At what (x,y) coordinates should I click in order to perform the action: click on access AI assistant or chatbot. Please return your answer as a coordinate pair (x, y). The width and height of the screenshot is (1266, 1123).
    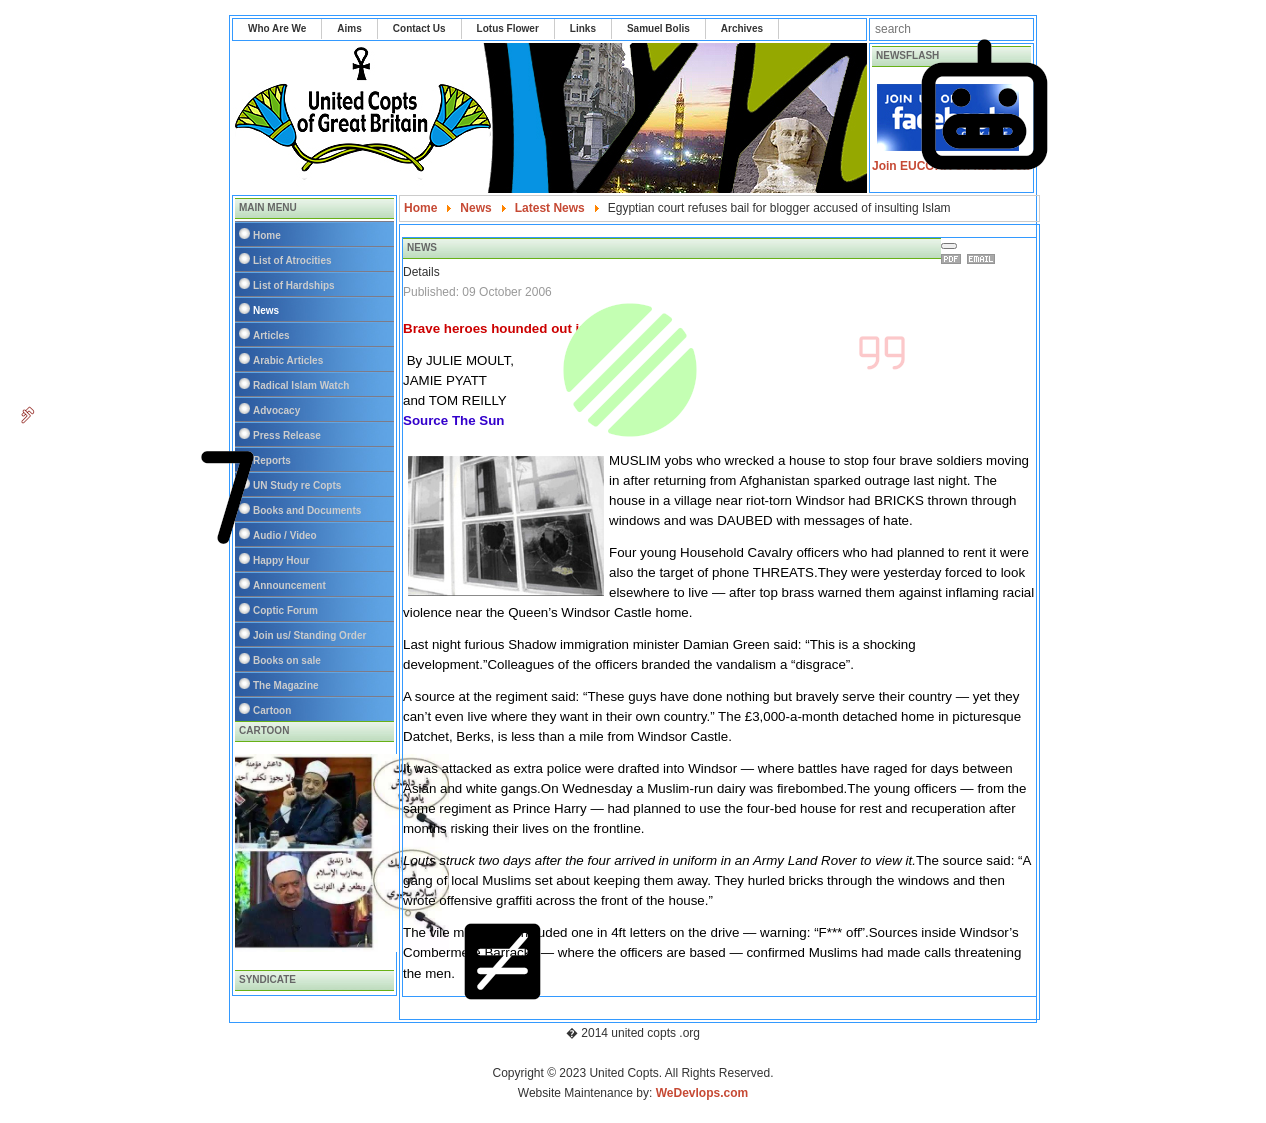
    Looking at the image, I should click on (984, 111).